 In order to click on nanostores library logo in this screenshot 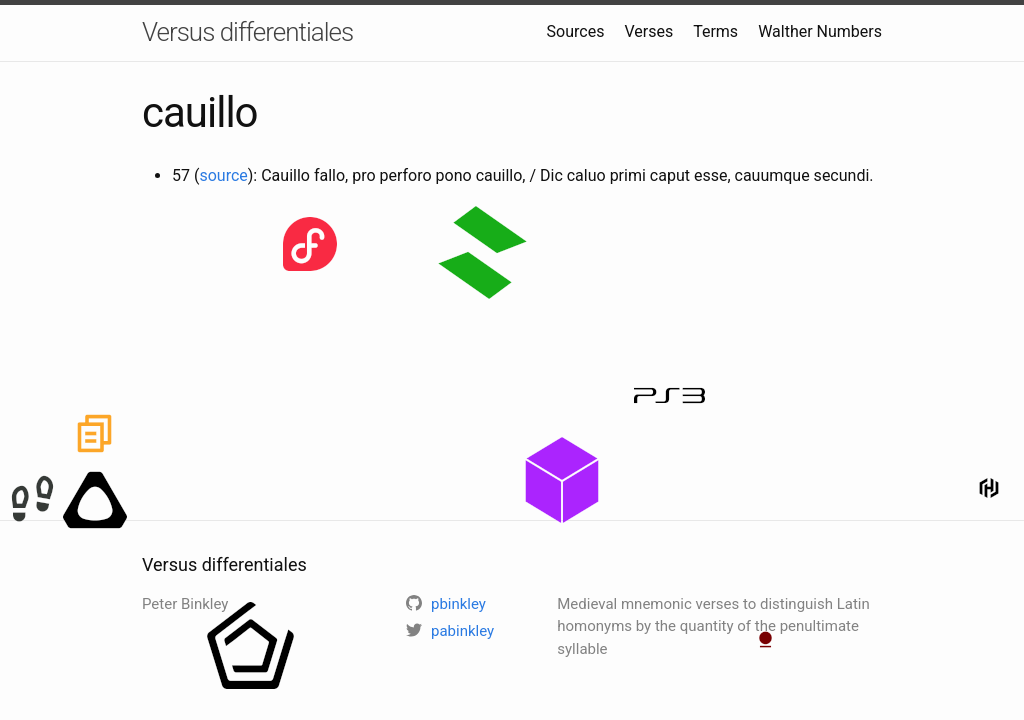, I will do `click(482, 252)`.